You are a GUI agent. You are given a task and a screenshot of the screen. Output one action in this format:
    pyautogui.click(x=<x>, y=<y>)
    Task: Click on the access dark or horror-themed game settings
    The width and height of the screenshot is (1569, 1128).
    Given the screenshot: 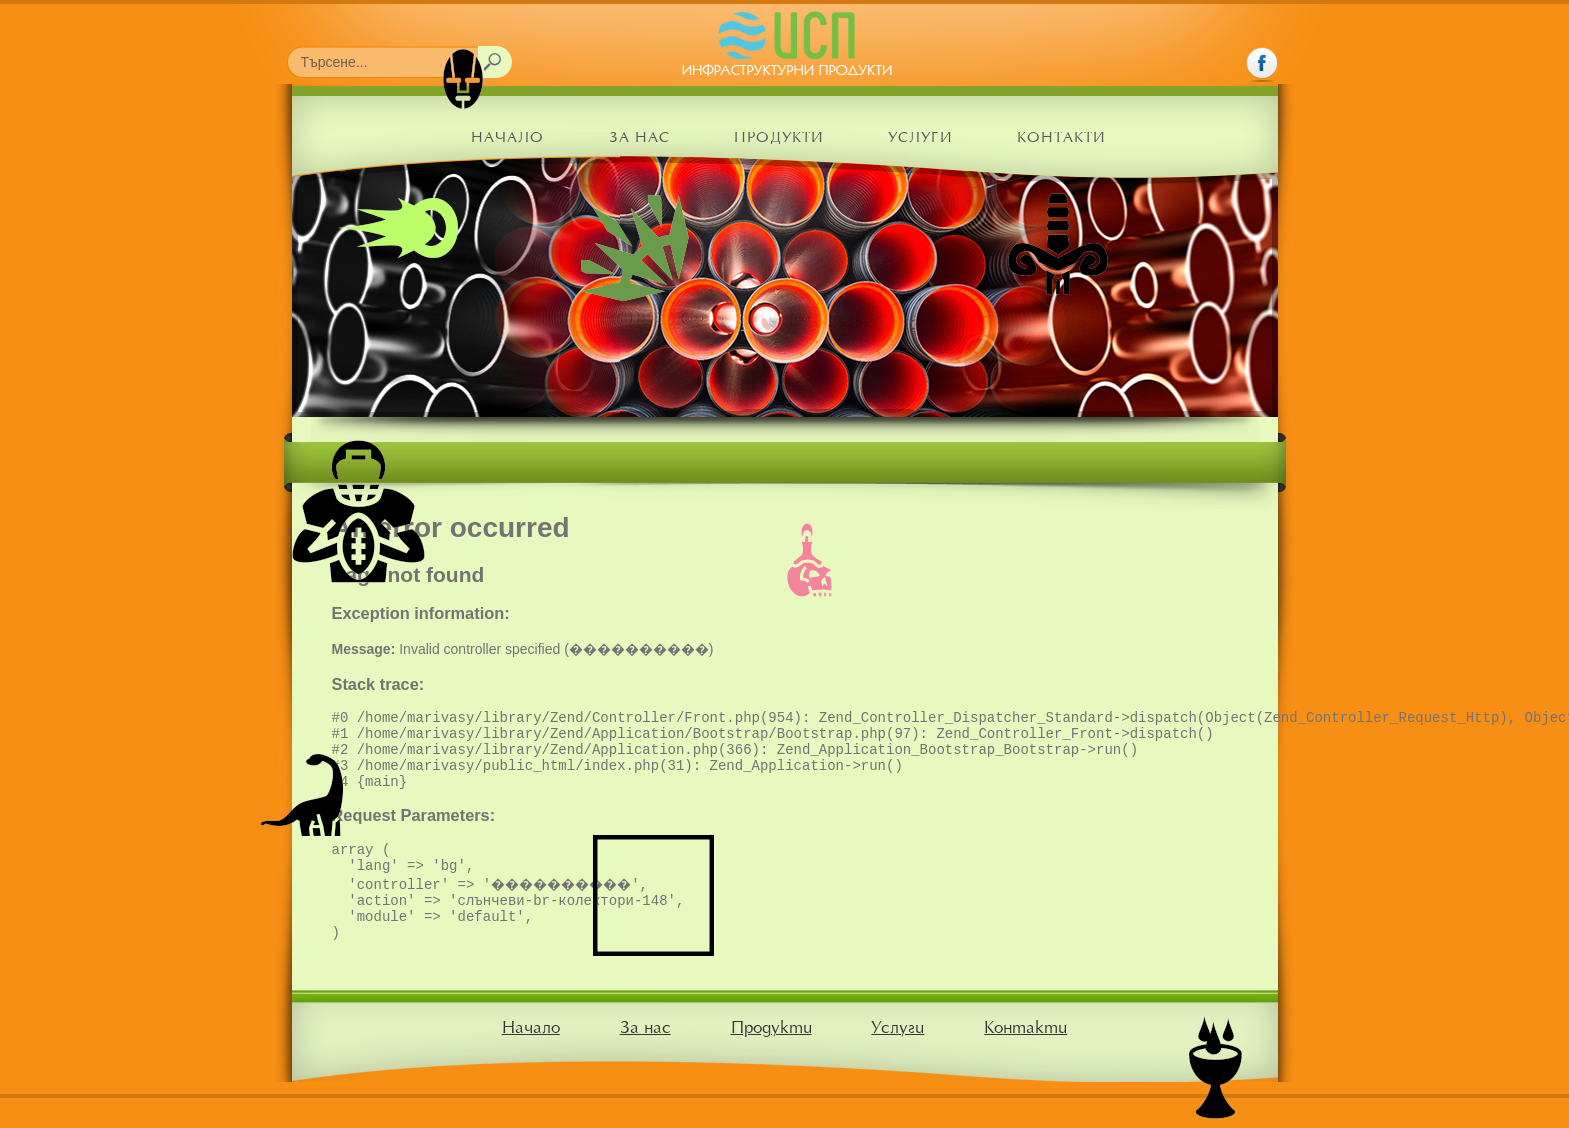 What is the action you would take?
    pyautogui.click(x=807, y=559)
    